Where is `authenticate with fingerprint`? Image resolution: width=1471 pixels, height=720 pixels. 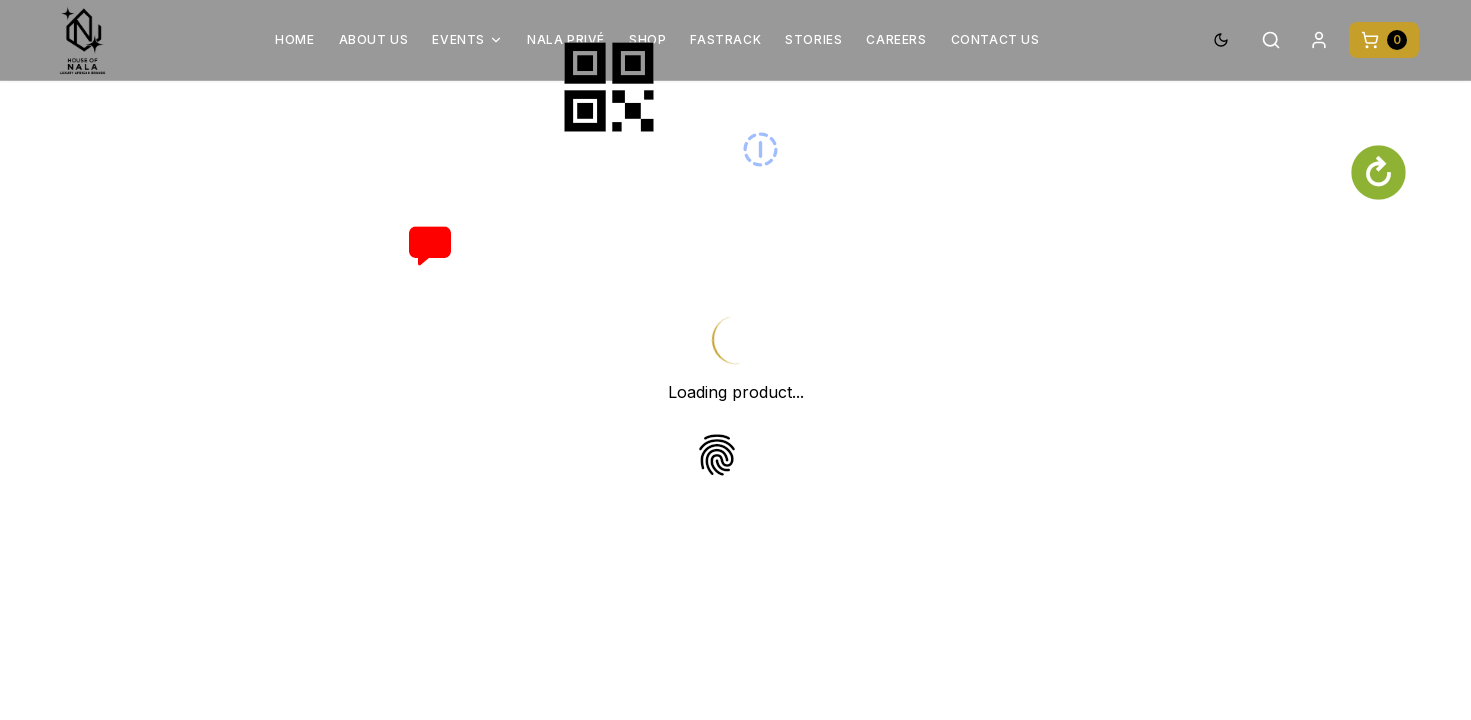 authenticate with fingerprint is located at coordinates (717, 455).